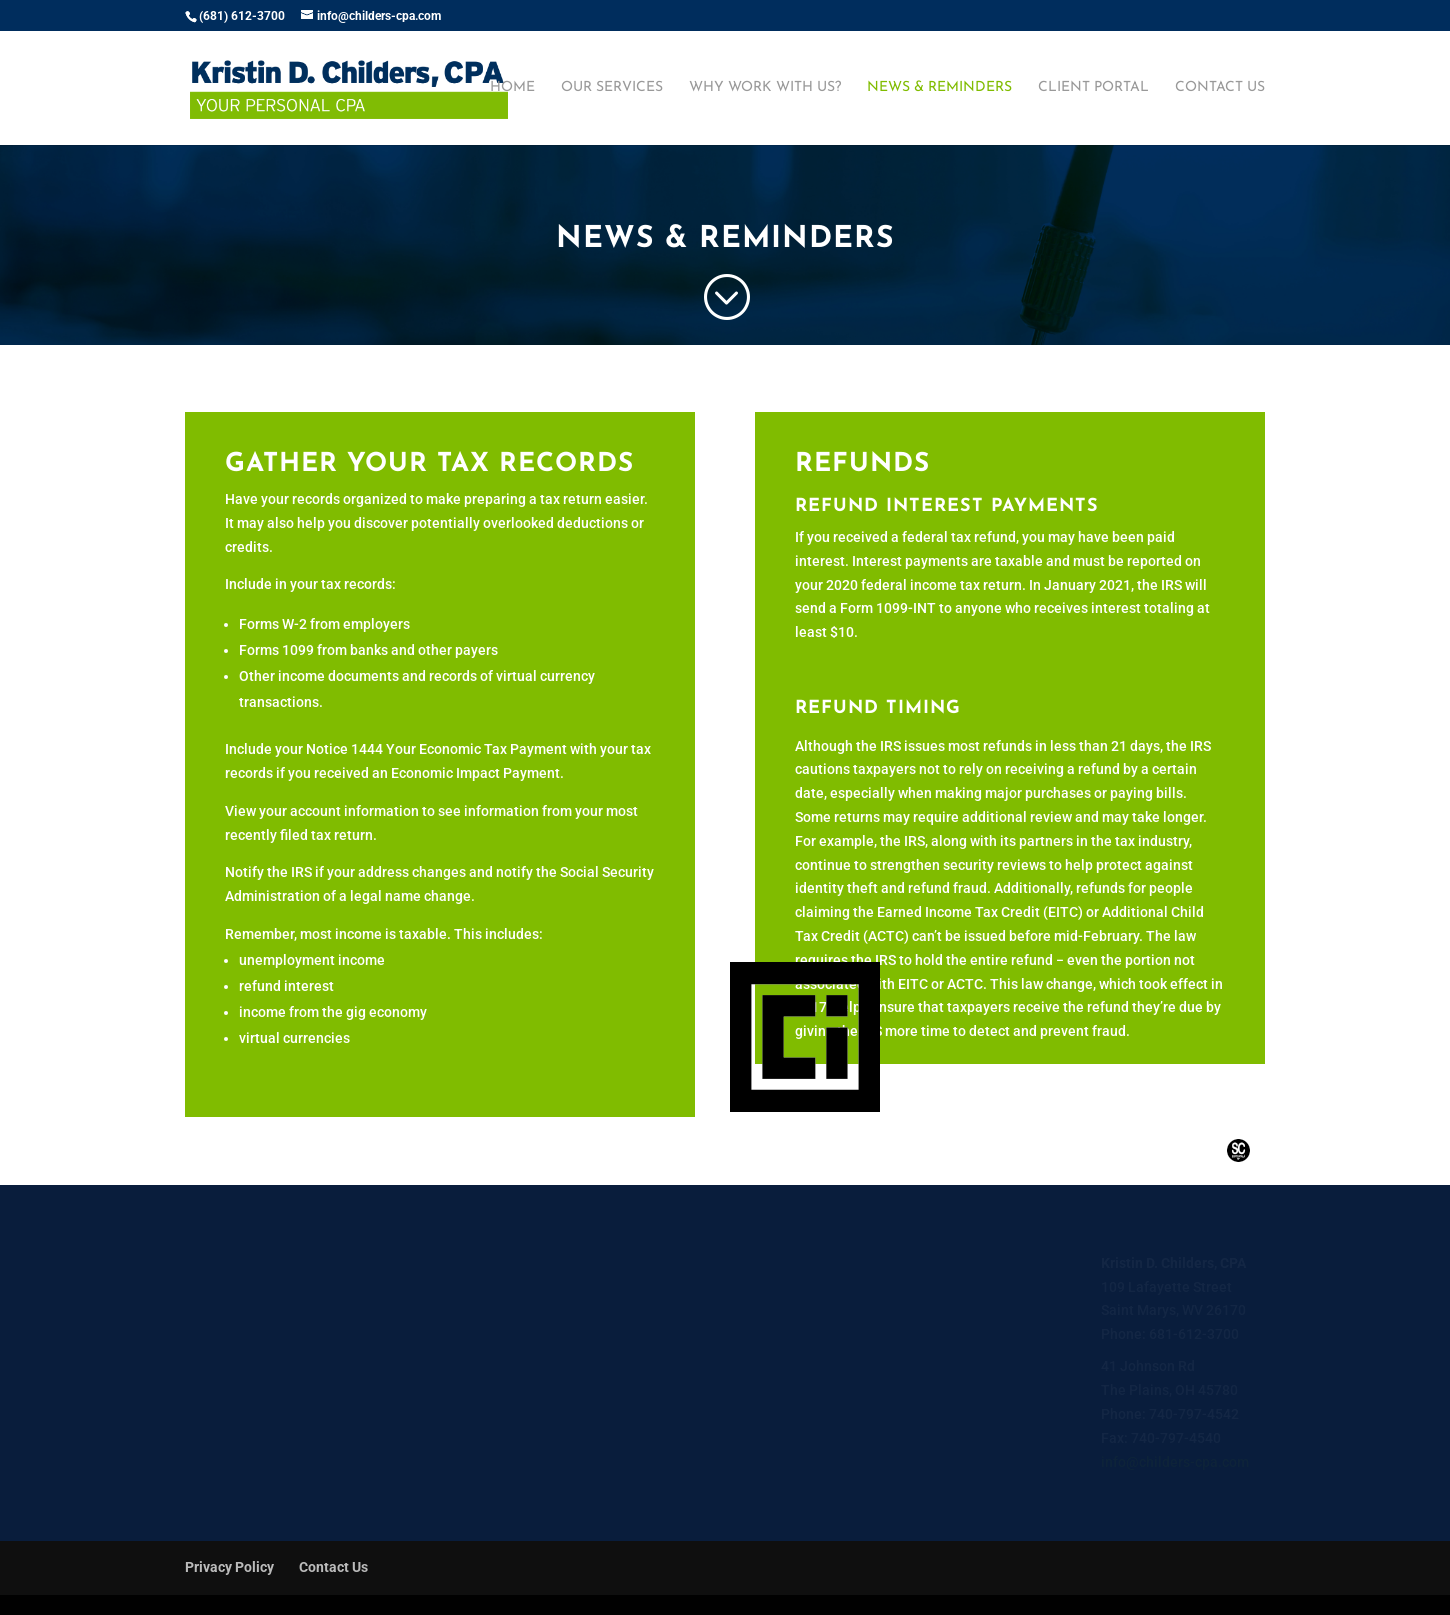 The width and height of the screenshot is (1450, 1615). I want to click on visit the Softcatalà website or app, so click(1238, 1150).